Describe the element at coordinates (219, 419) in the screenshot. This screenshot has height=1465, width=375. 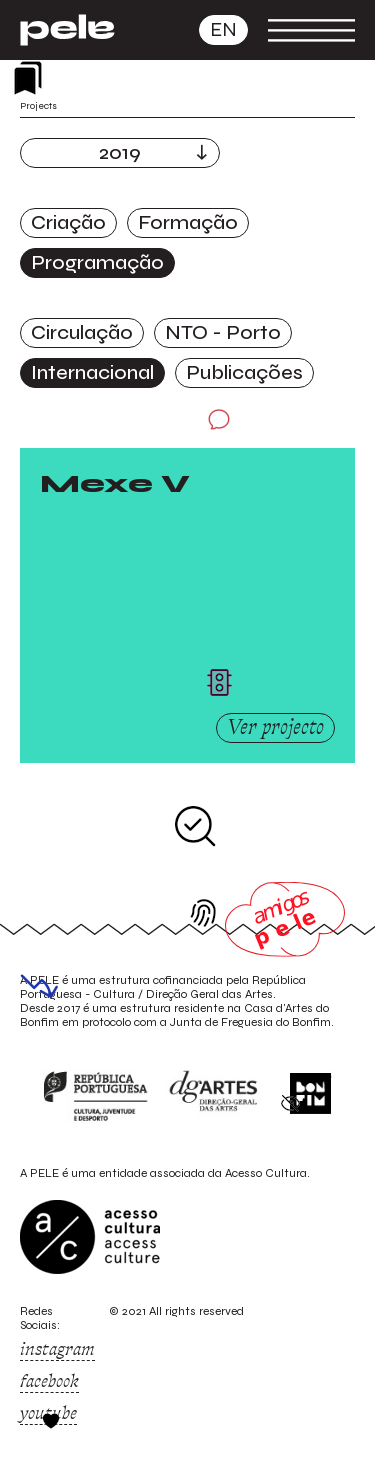
I see `open chat or messaging` at that location.